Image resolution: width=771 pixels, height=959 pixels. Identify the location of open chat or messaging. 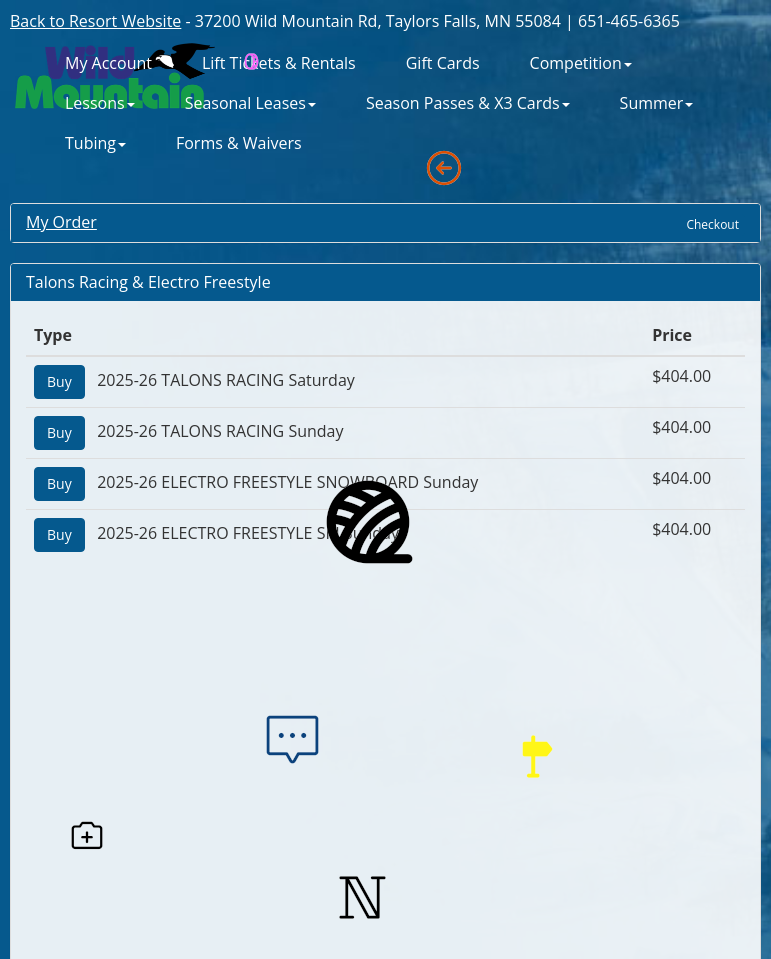
(292, 737).